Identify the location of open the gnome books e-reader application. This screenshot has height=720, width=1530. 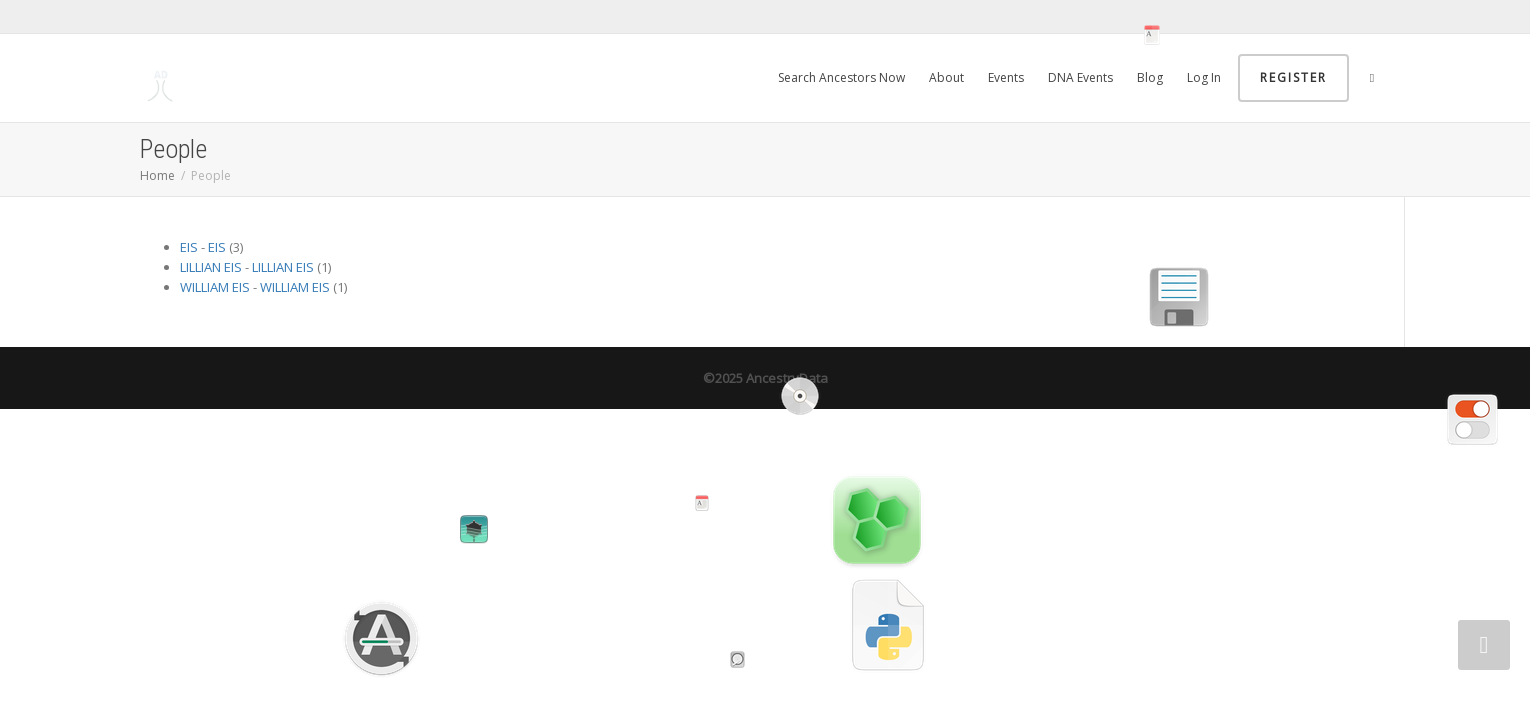
(1152, 35).